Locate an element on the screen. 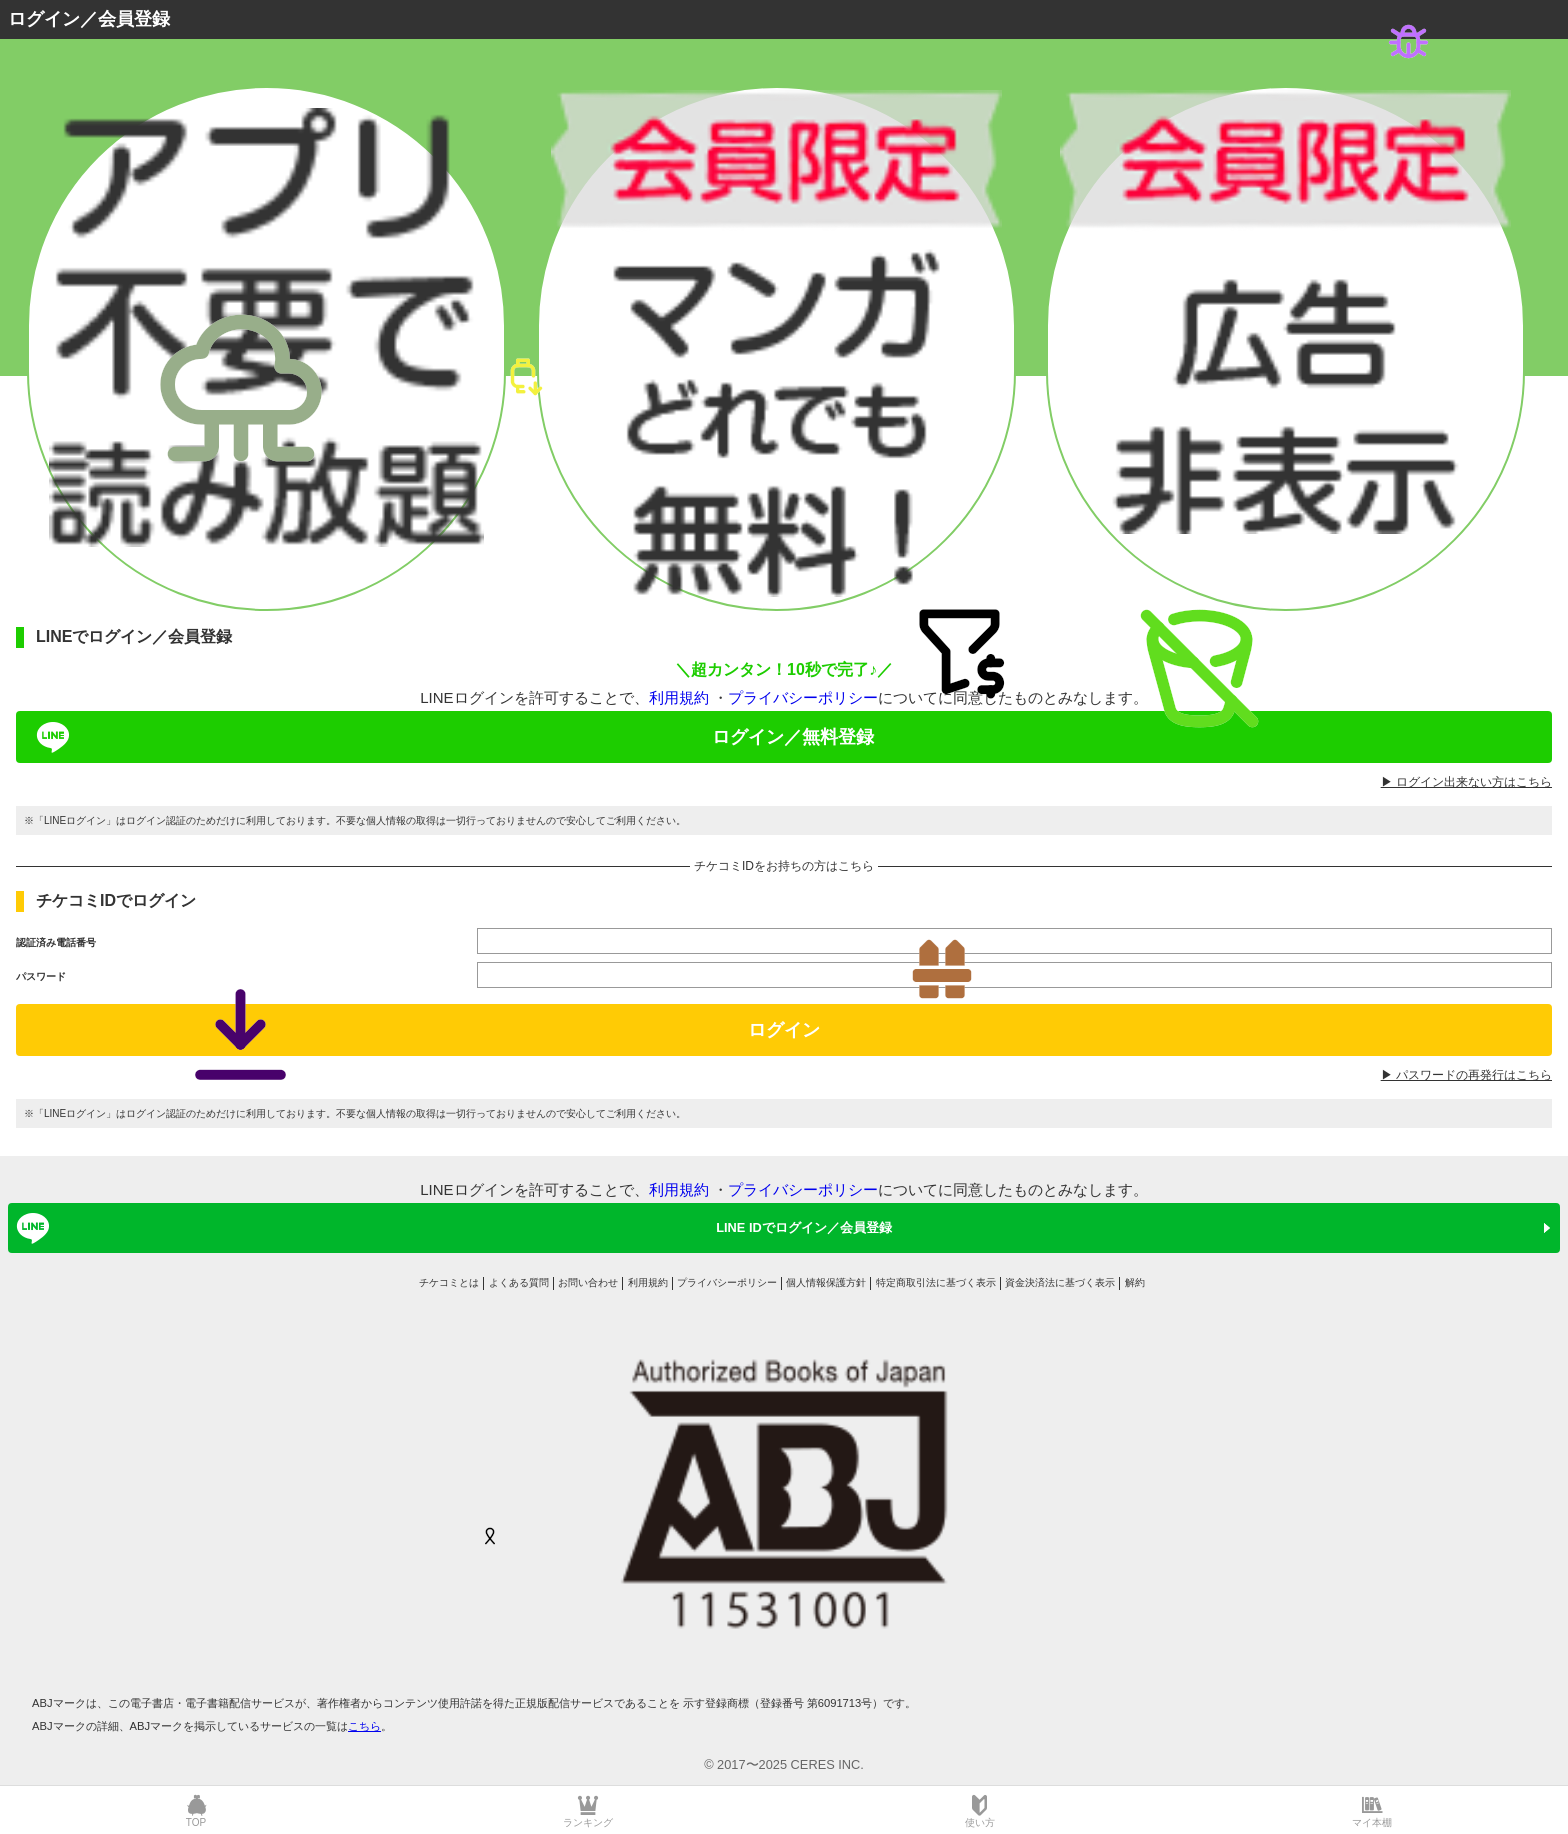  access cloud computing services is located at coordinates (241, 388).